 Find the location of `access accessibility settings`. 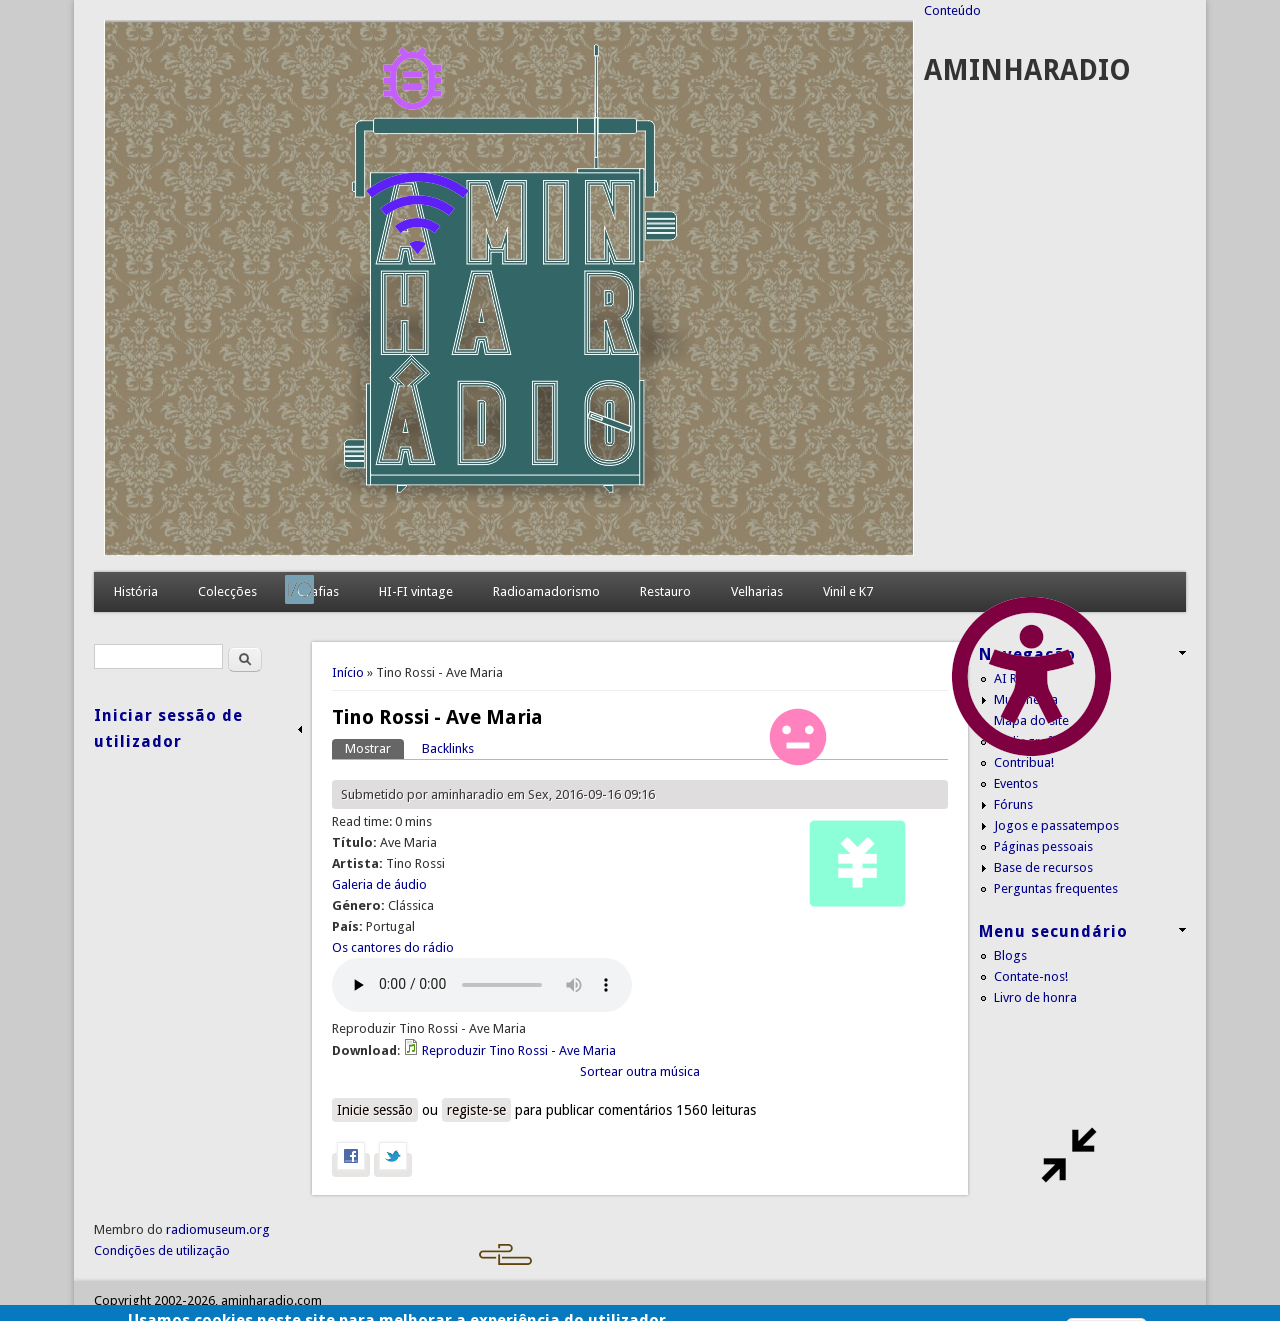

access accessibility settings is located at coordinates (1031, 676).